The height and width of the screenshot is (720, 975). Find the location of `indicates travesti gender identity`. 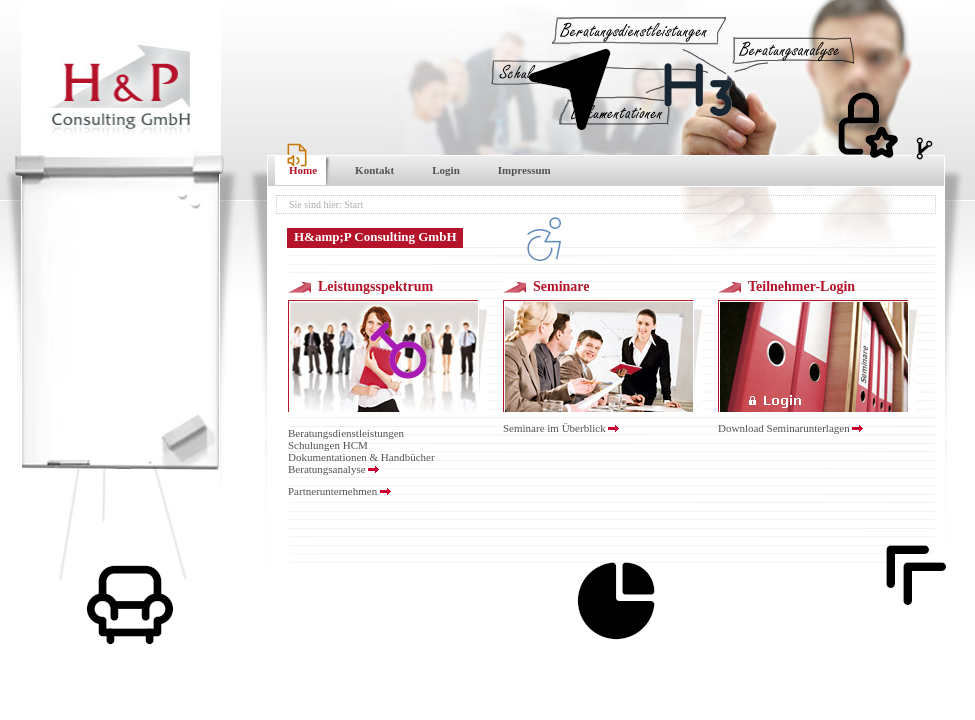

indicates travesti gender identity is located at coordinates (398, 350).